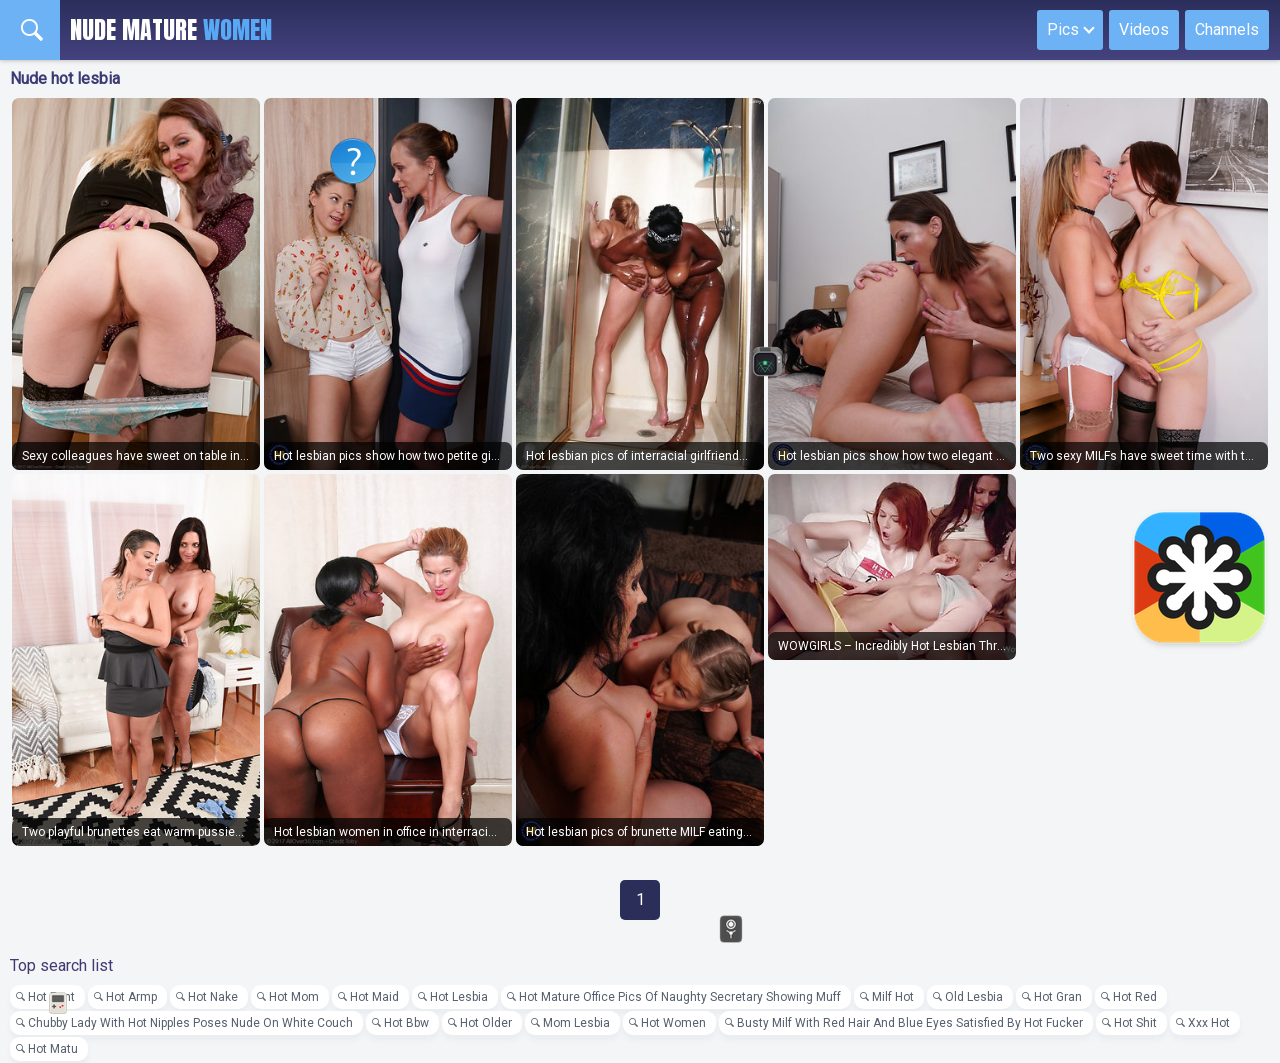 The image size is (1280, 1063). What do you see at coordinates (731, 929) in the screenshot?
I see `open déjà dup backup utility` at bounding box center [731, 929].